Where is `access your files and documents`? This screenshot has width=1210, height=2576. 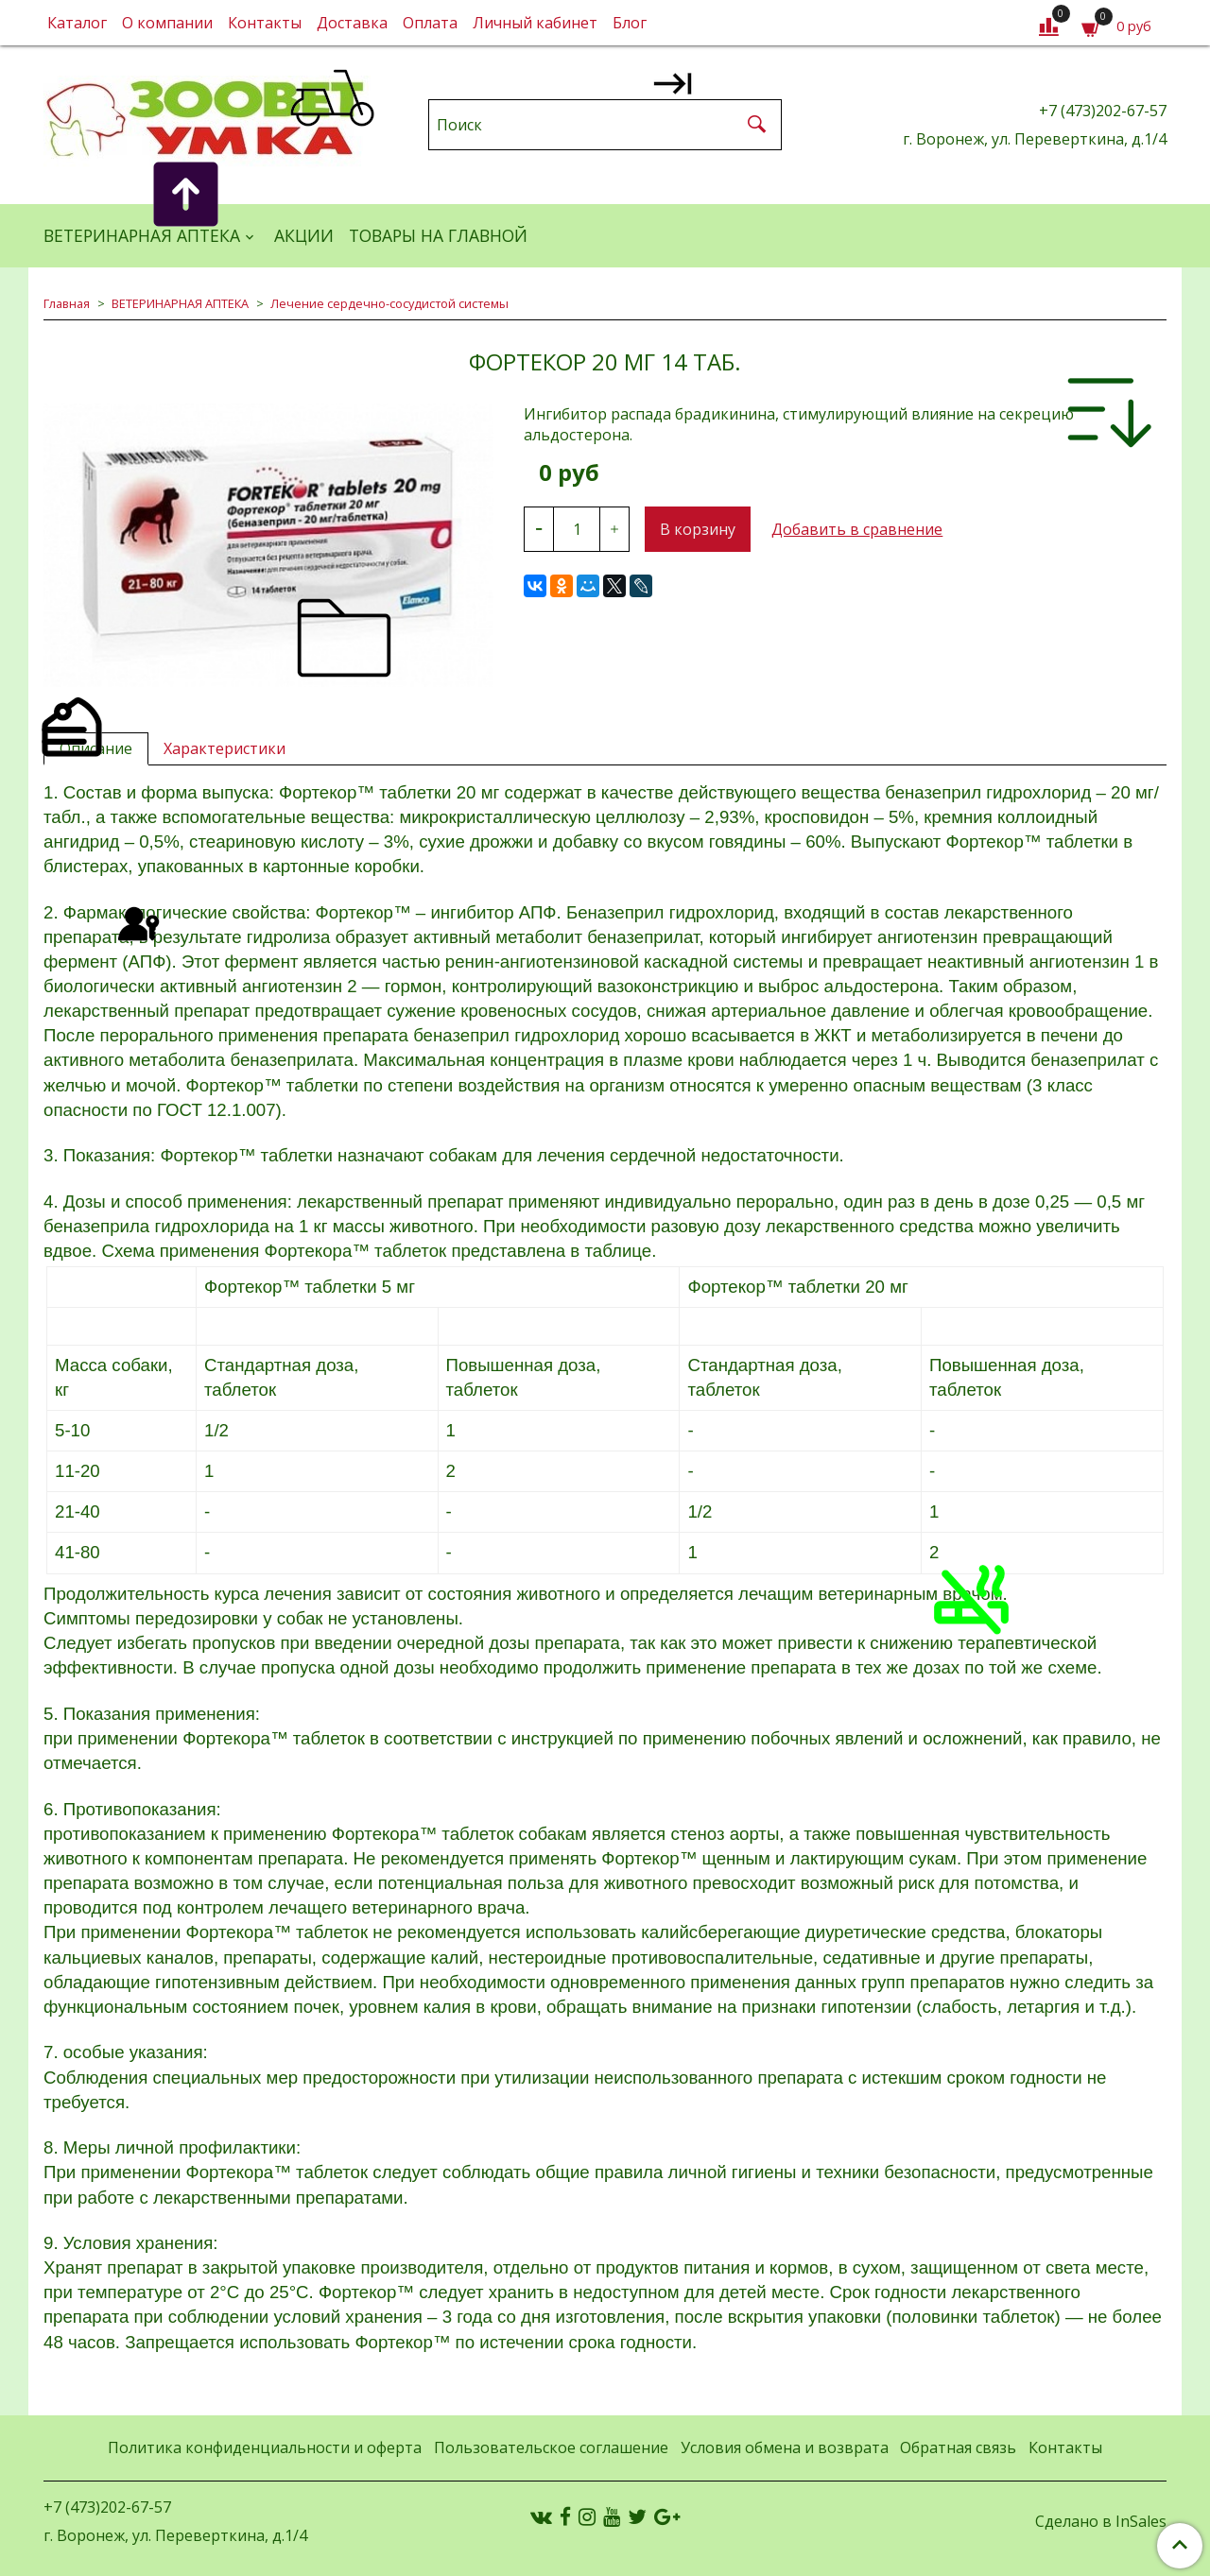 access your files and documents is located at coordinates (344, 638).